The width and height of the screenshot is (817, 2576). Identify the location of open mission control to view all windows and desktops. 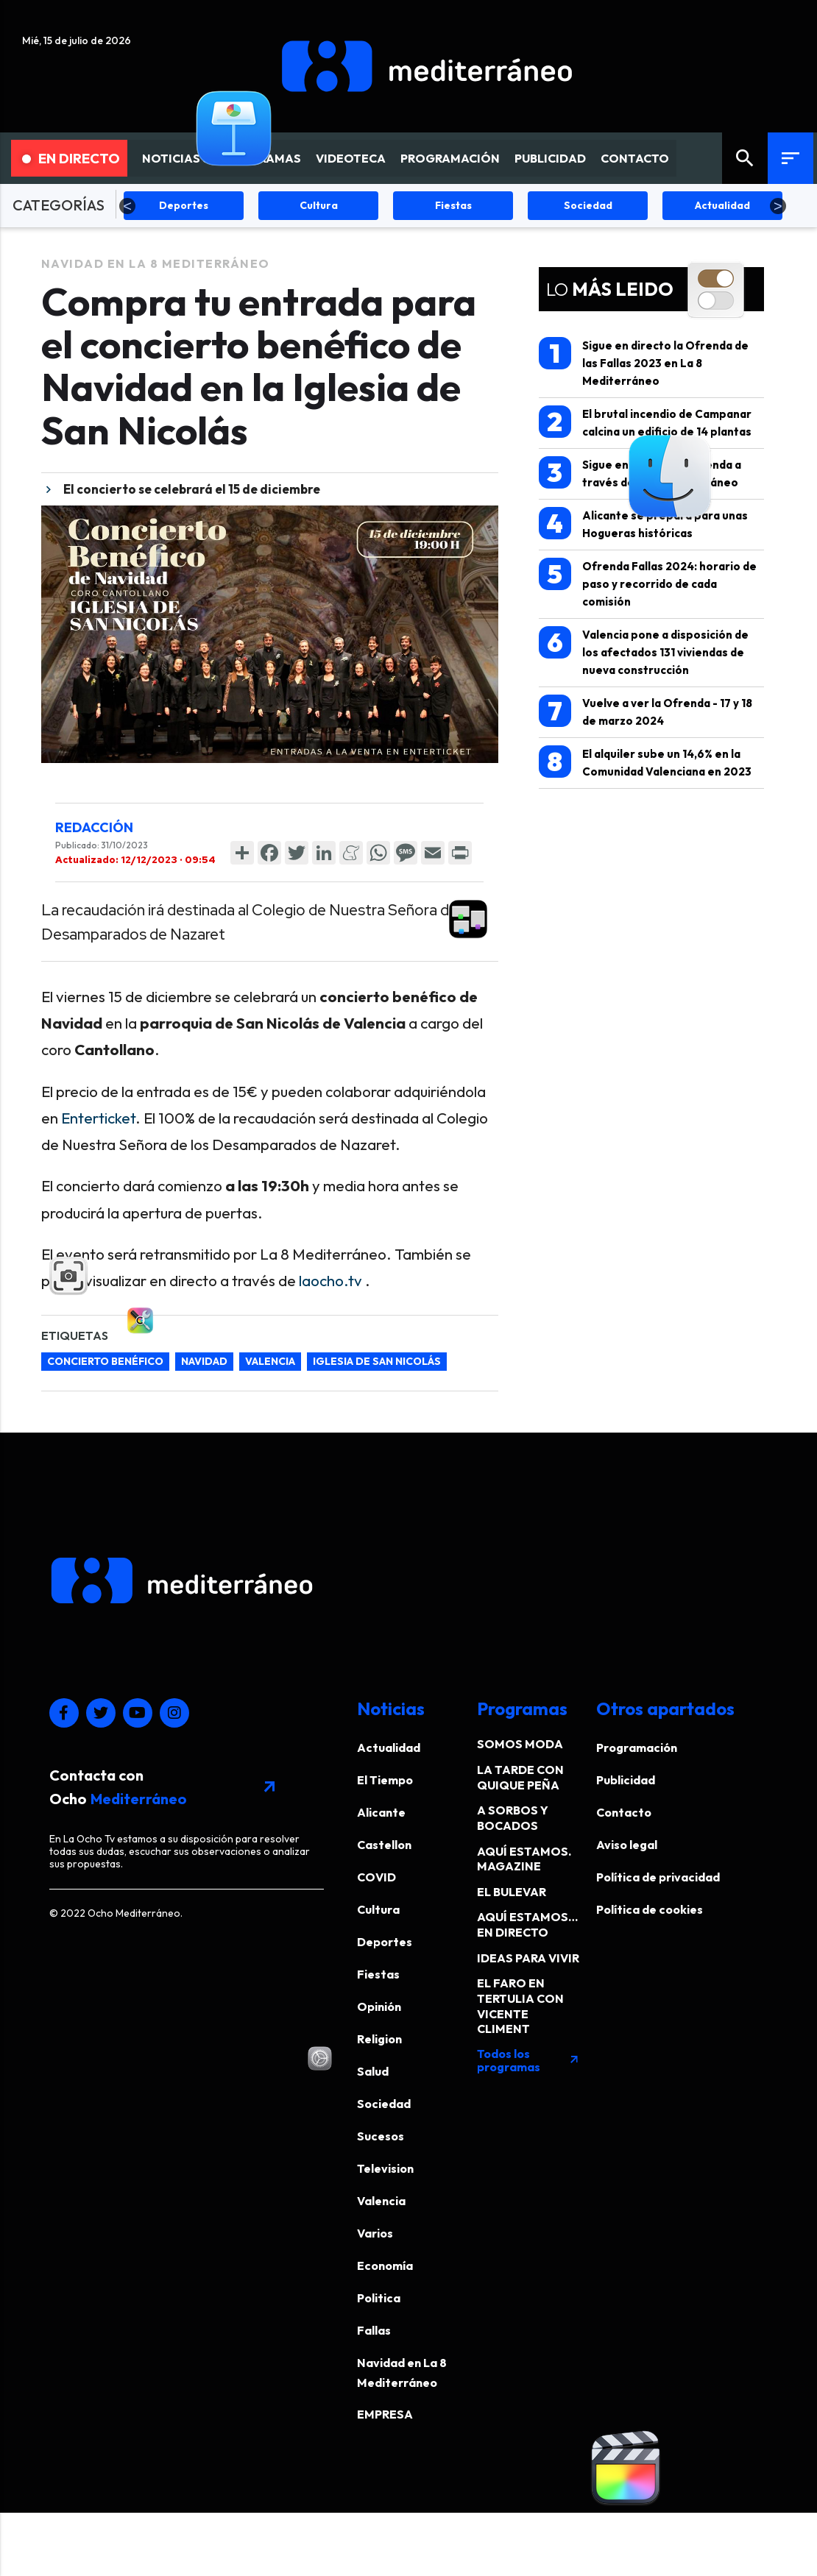
(468, 919).